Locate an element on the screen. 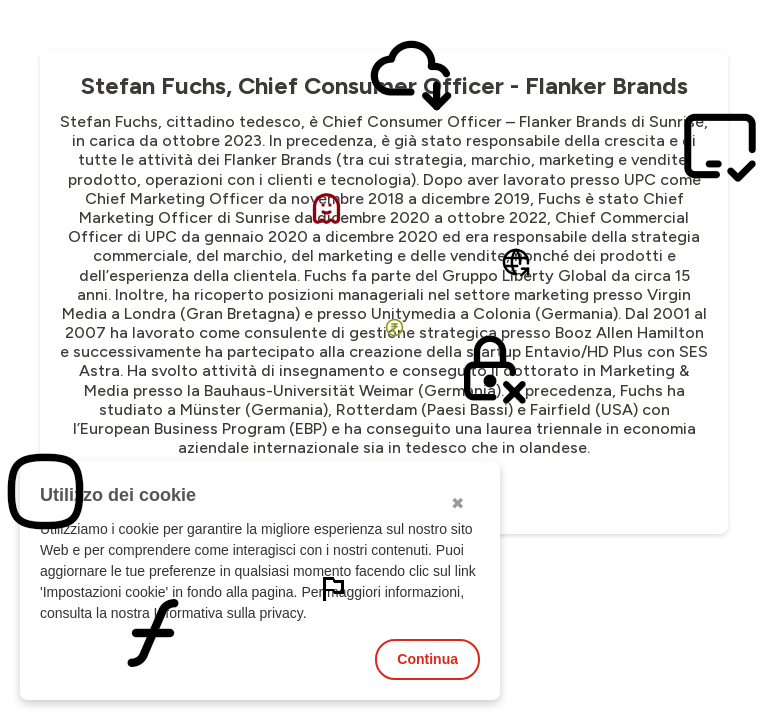 The image size is (768, 720). view balance in Indian rupees is located at coordinates (394, 327).